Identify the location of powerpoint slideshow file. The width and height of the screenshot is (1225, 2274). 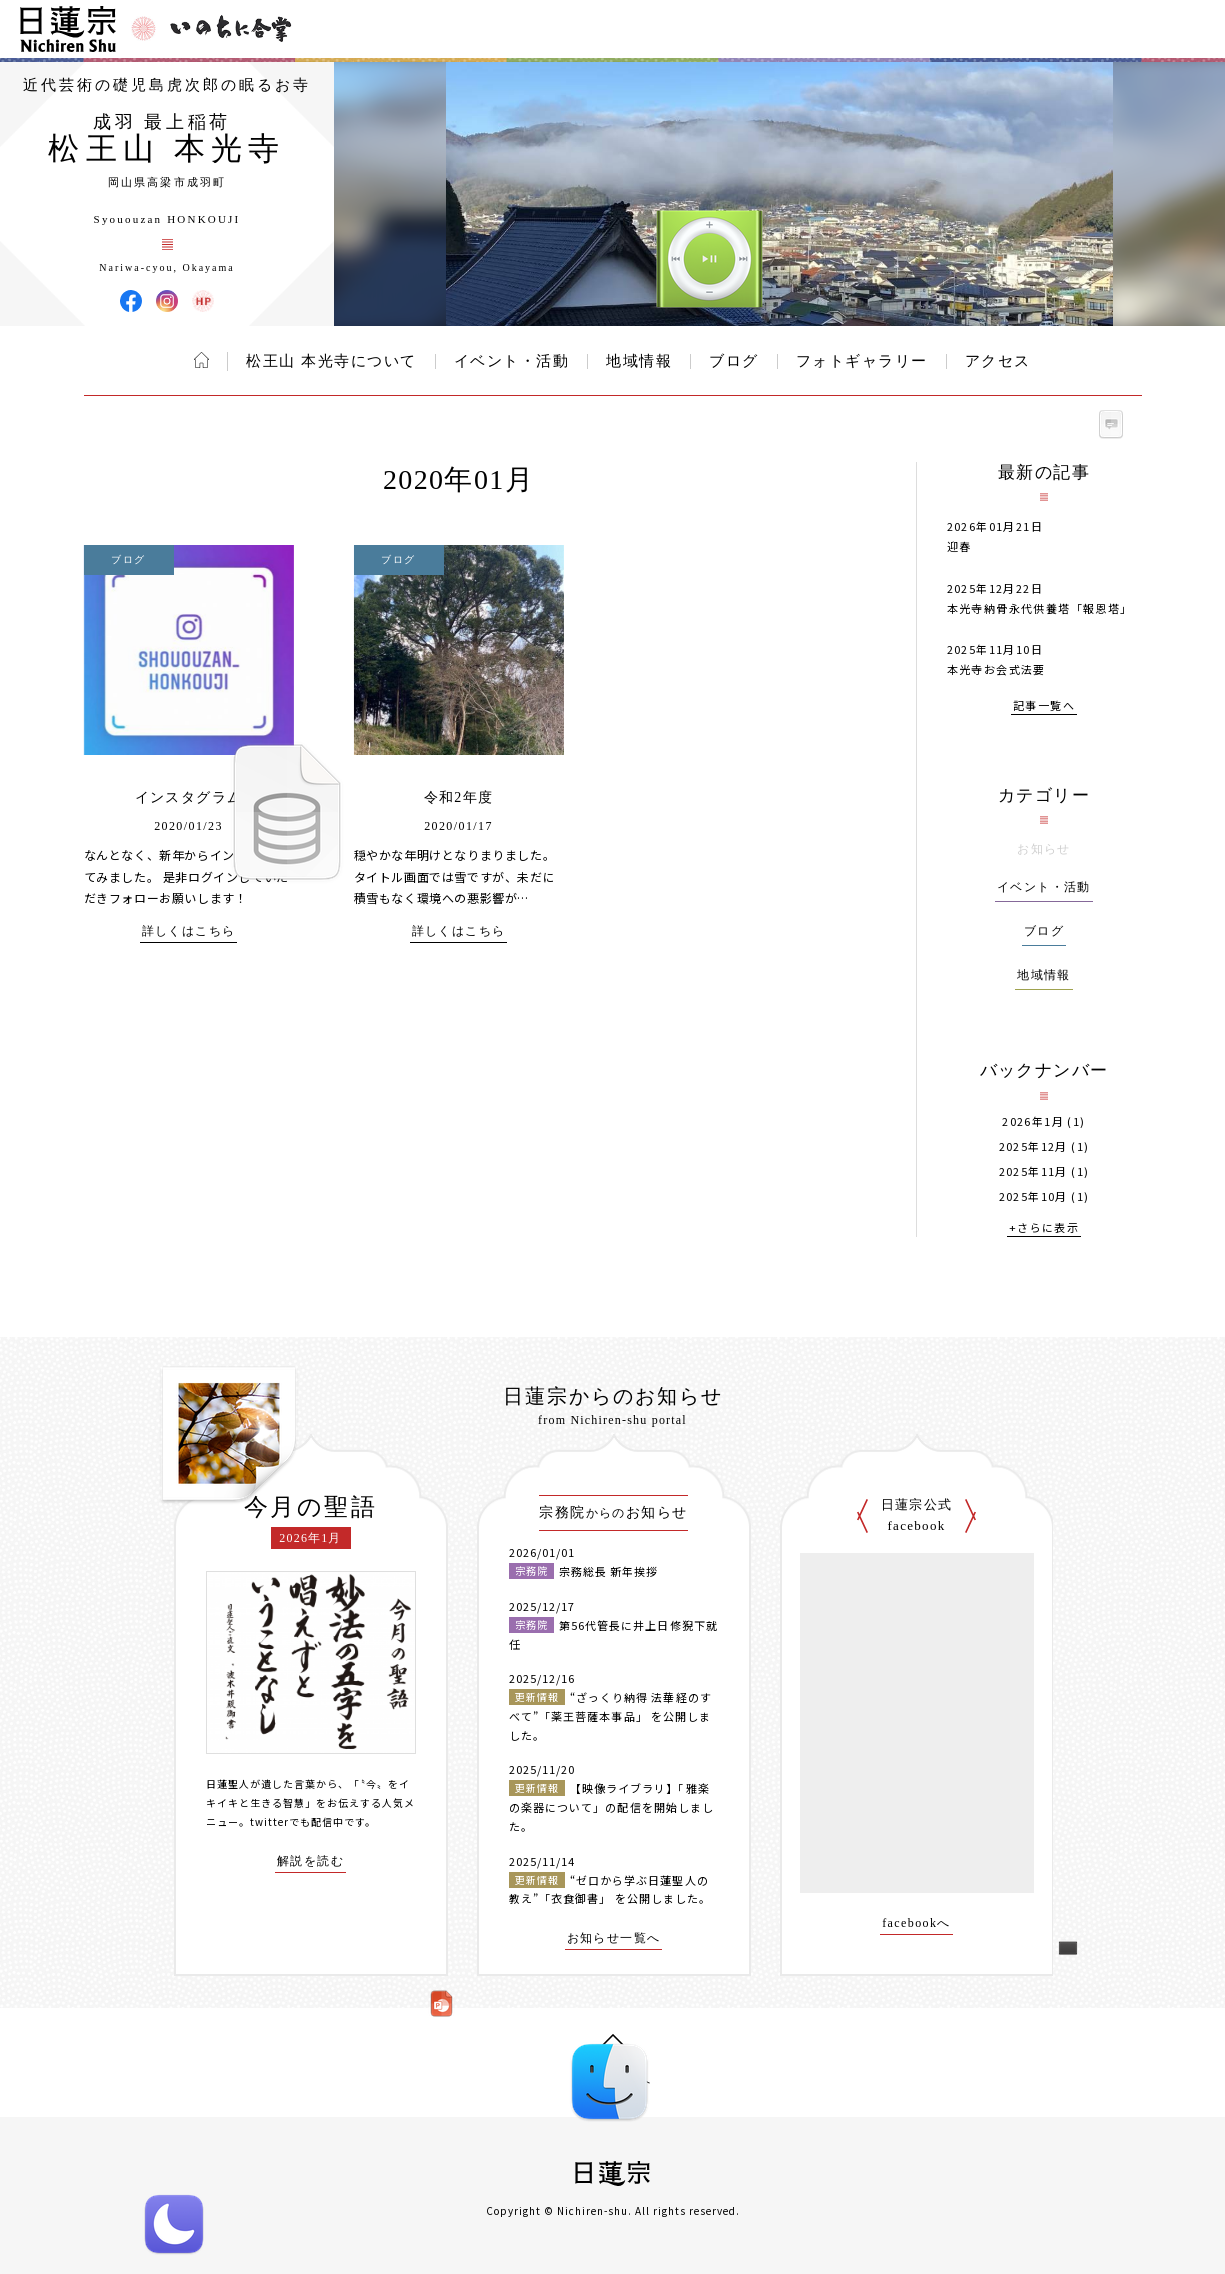
(441, 2003).